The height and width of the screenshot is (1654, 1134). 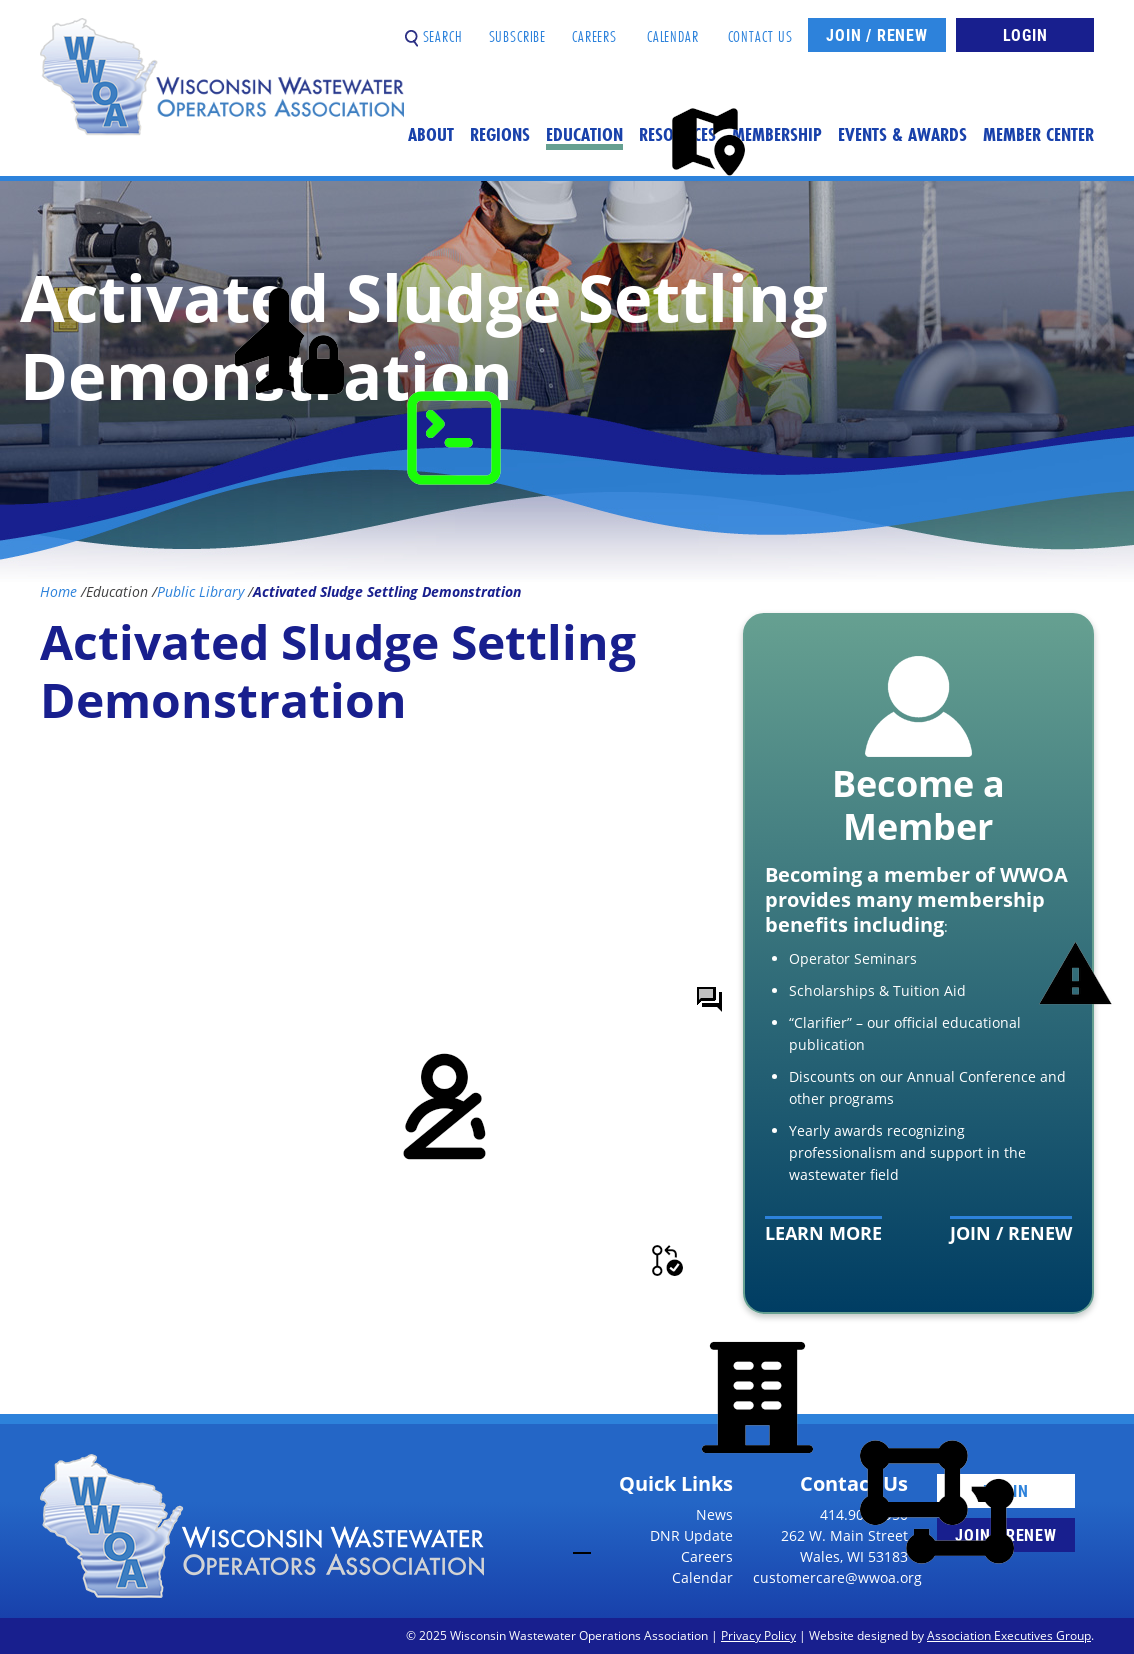 What do you see at coordinates (582, 1553) in the screenshot?
I see `remove an item from a list` at bounding box center [582, 1553].